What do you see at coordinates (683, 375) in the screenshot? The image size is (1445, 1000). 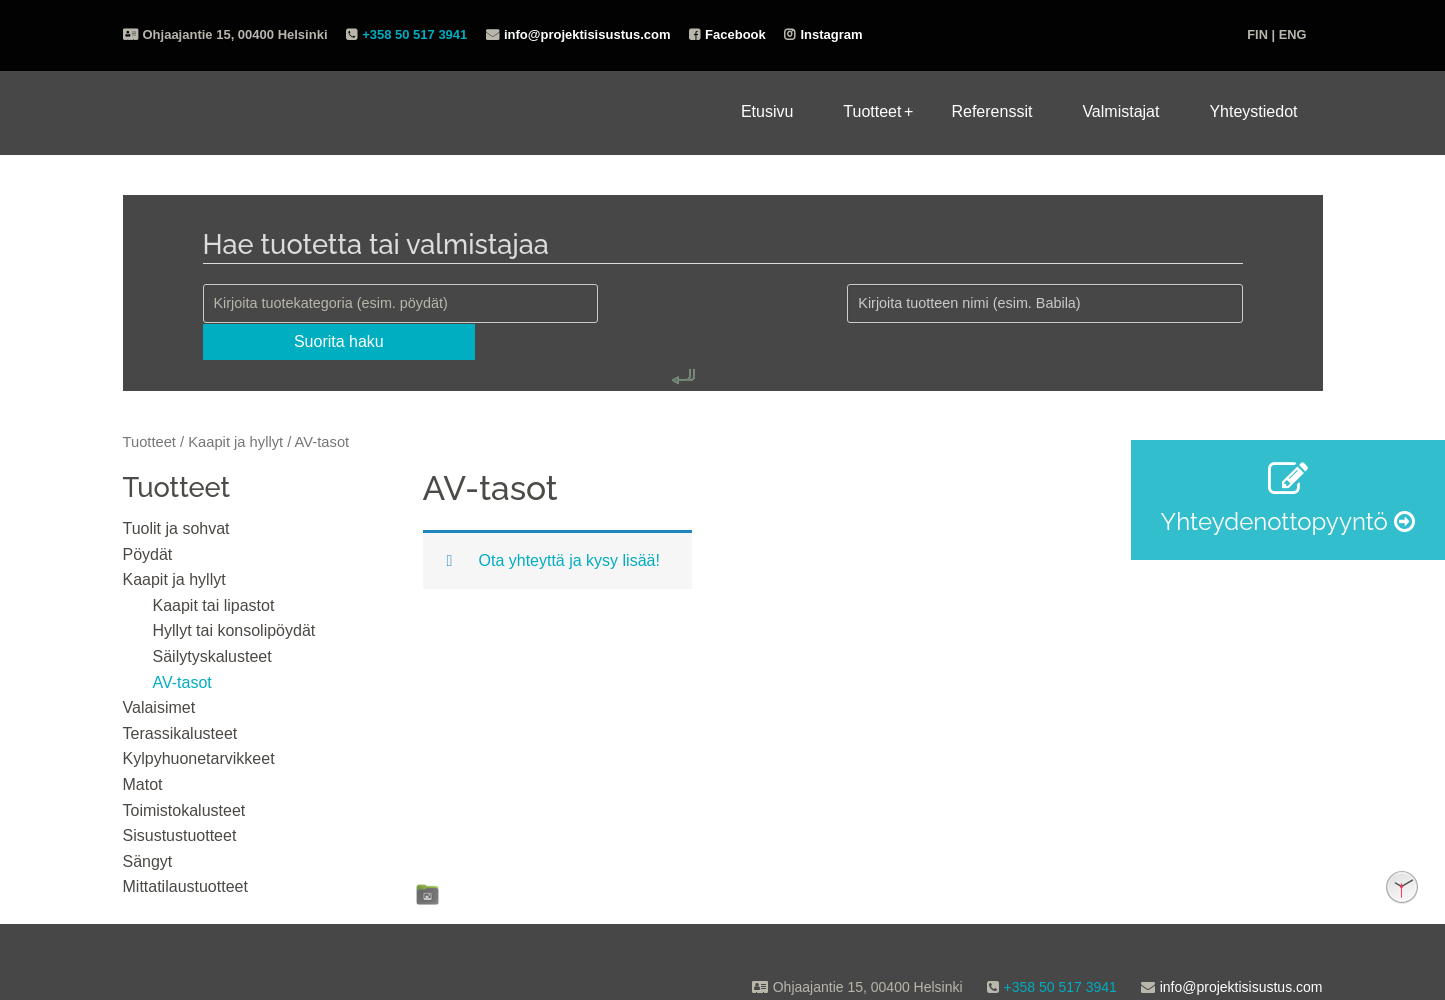 I see `reply to all recipients of an email` at bounding box center [683, 375].